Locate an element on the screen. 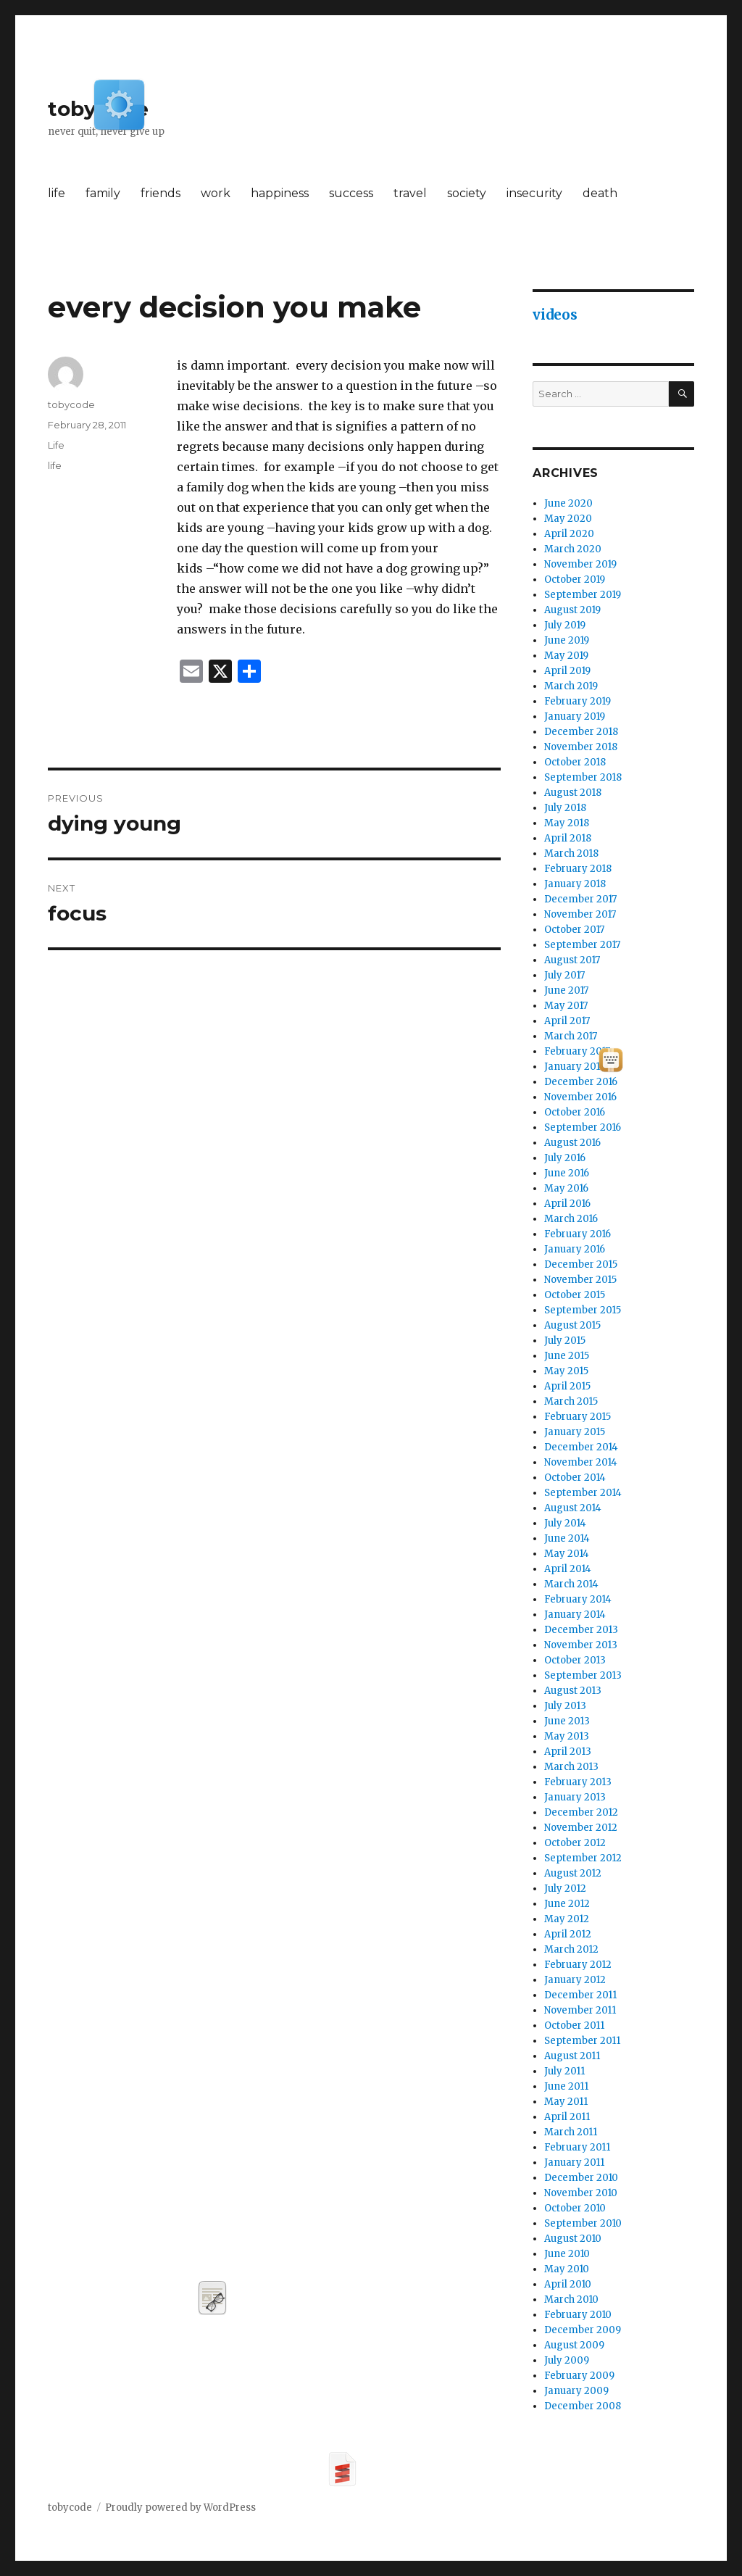 The image size is (742, 2576). open office productivity applications is located at coordinates (212, 2298).